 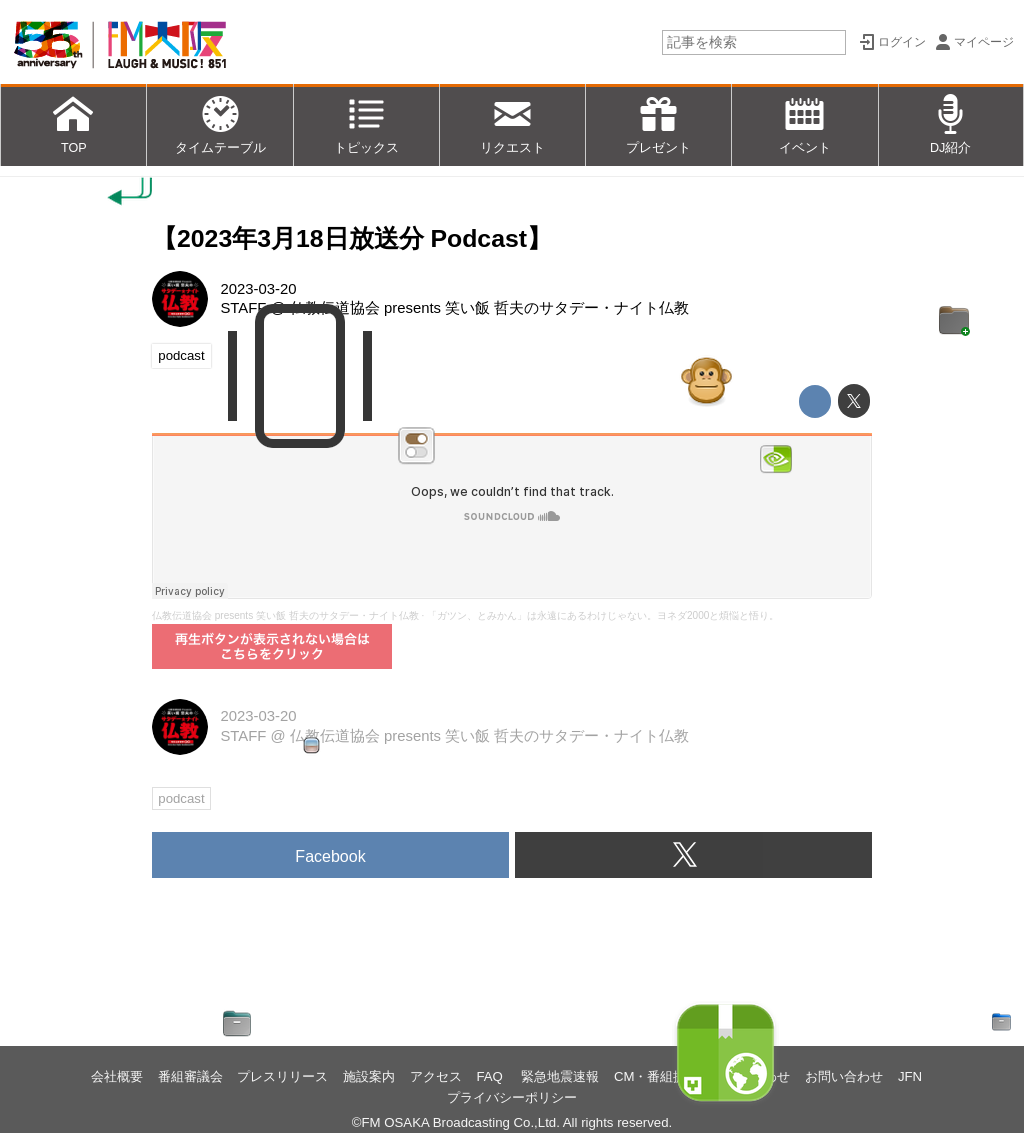 I want to click on open NVIDIA graphics card settings, so click(x=776, y=459).